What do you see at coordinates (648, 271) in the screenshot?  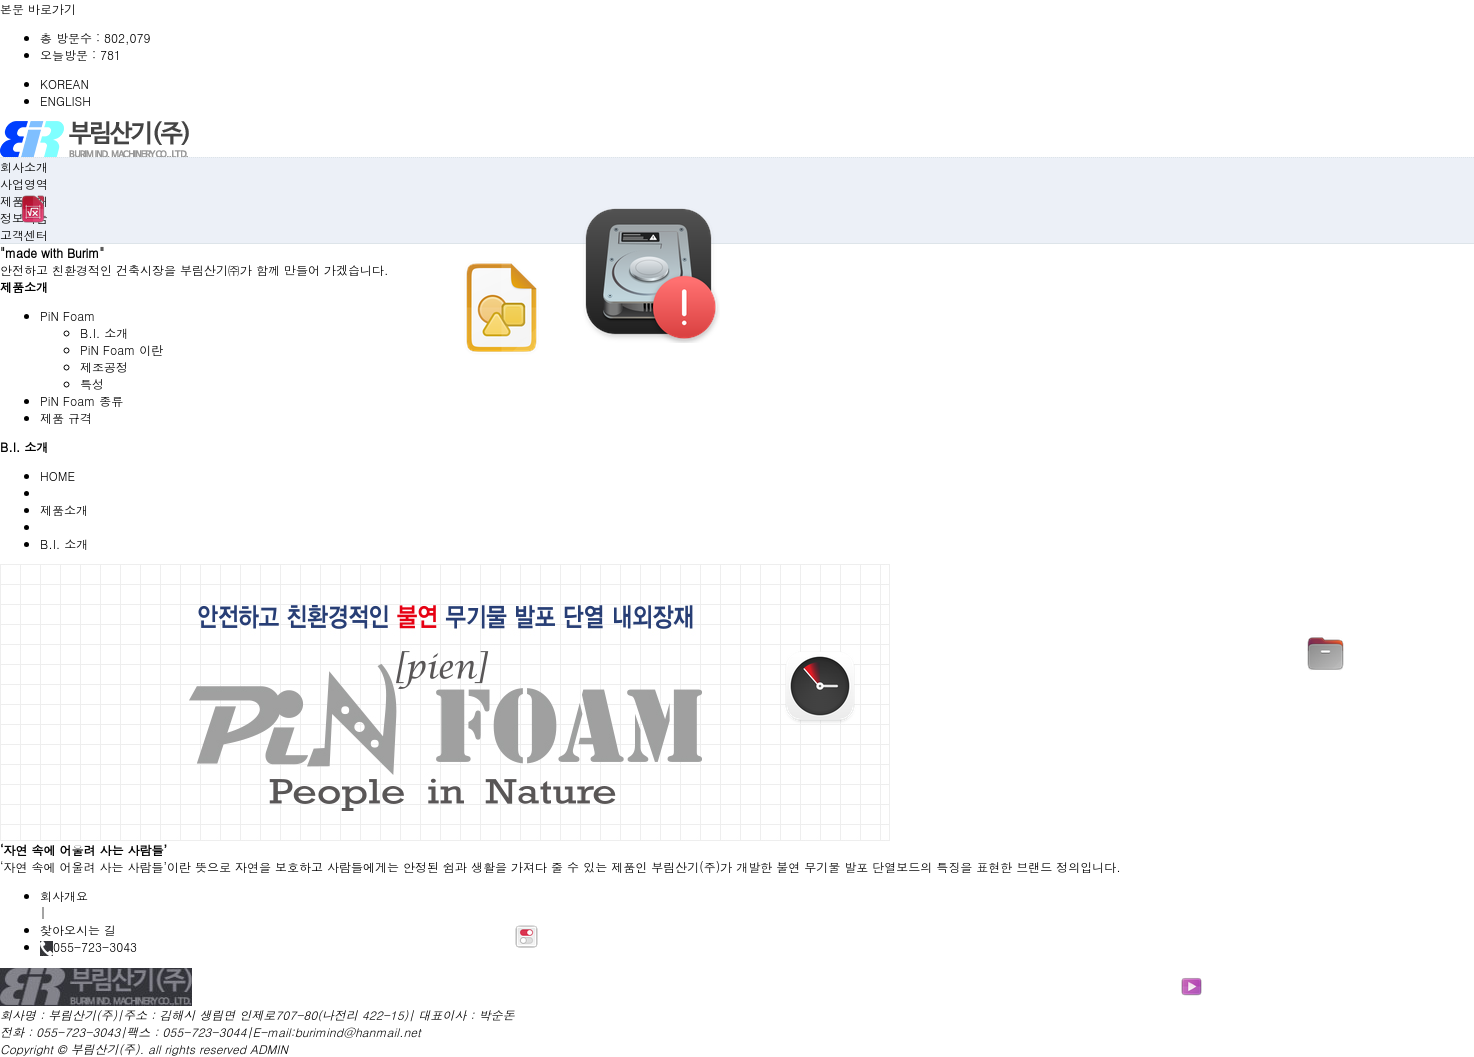 I see `disk space warning alert` at bounding box center [648, 271].